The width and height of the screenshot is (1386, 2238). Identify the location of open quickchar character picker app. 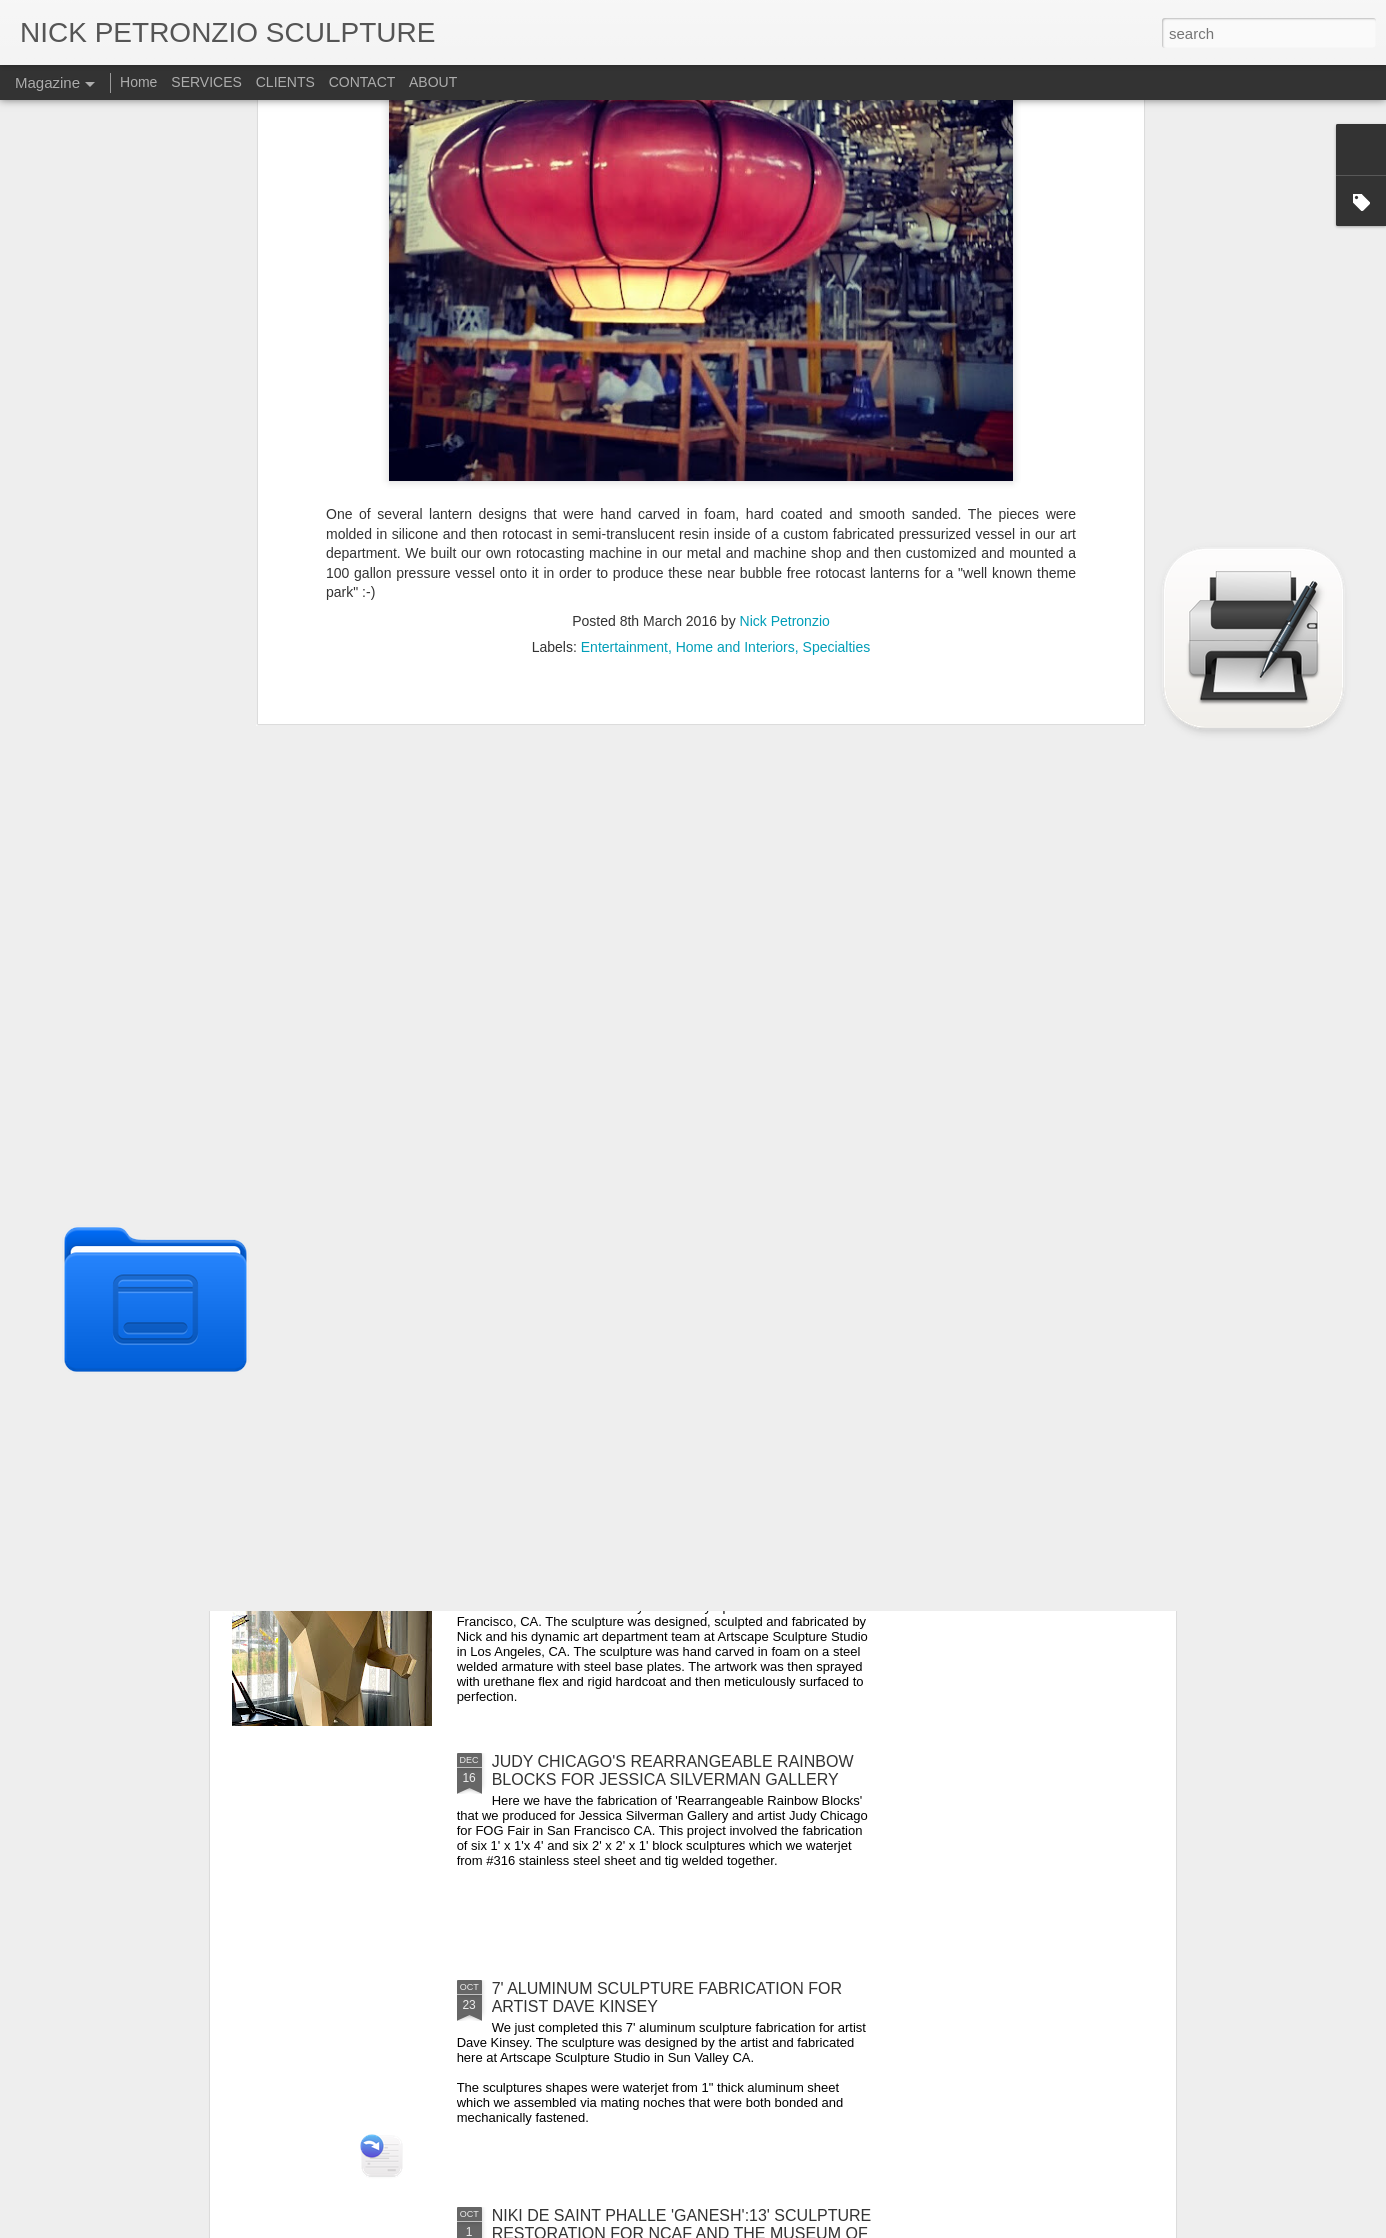
(382, 2156).